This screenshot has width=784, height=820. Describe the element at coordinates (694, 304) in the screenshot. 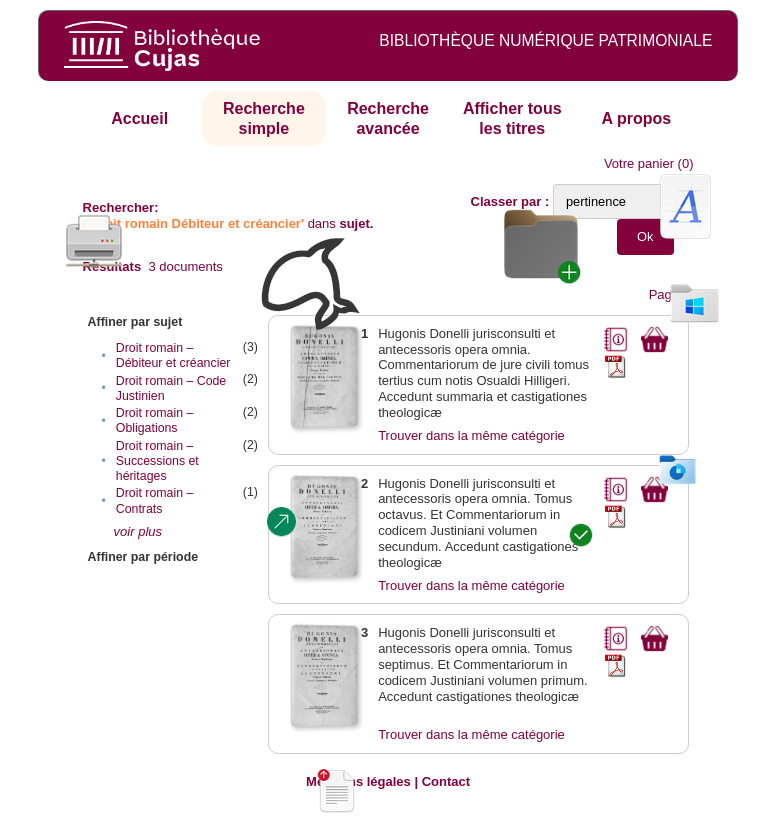

I see `open windows system files folder` at that location.